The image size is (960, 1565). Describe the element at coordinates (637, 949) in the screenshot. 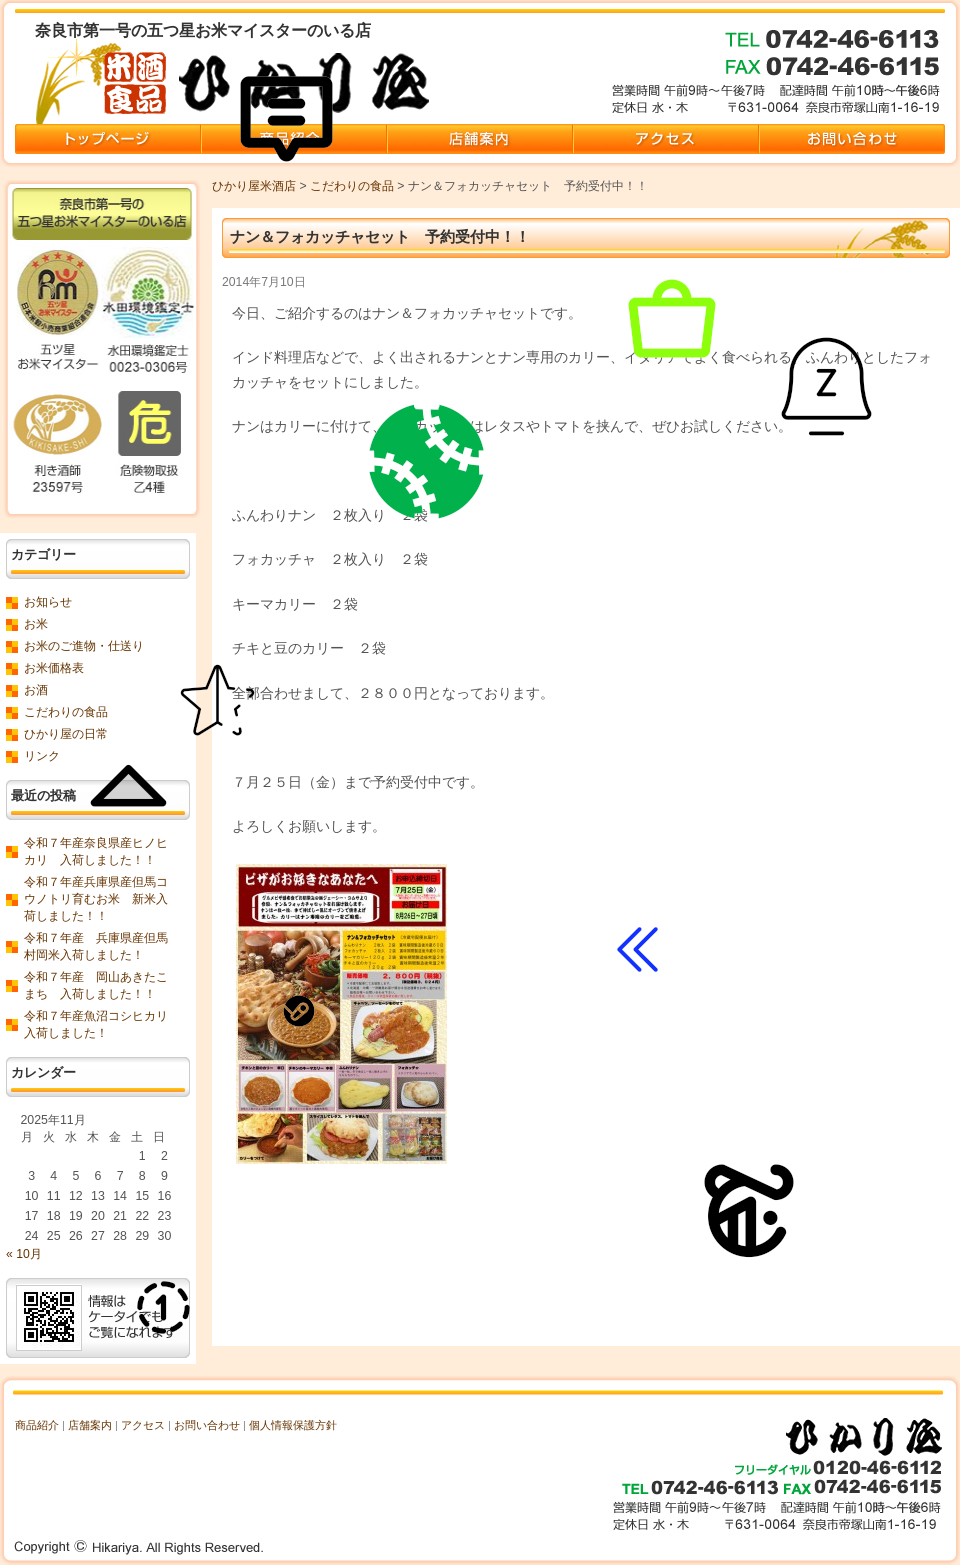

I see `go back to the beginning` at that location.